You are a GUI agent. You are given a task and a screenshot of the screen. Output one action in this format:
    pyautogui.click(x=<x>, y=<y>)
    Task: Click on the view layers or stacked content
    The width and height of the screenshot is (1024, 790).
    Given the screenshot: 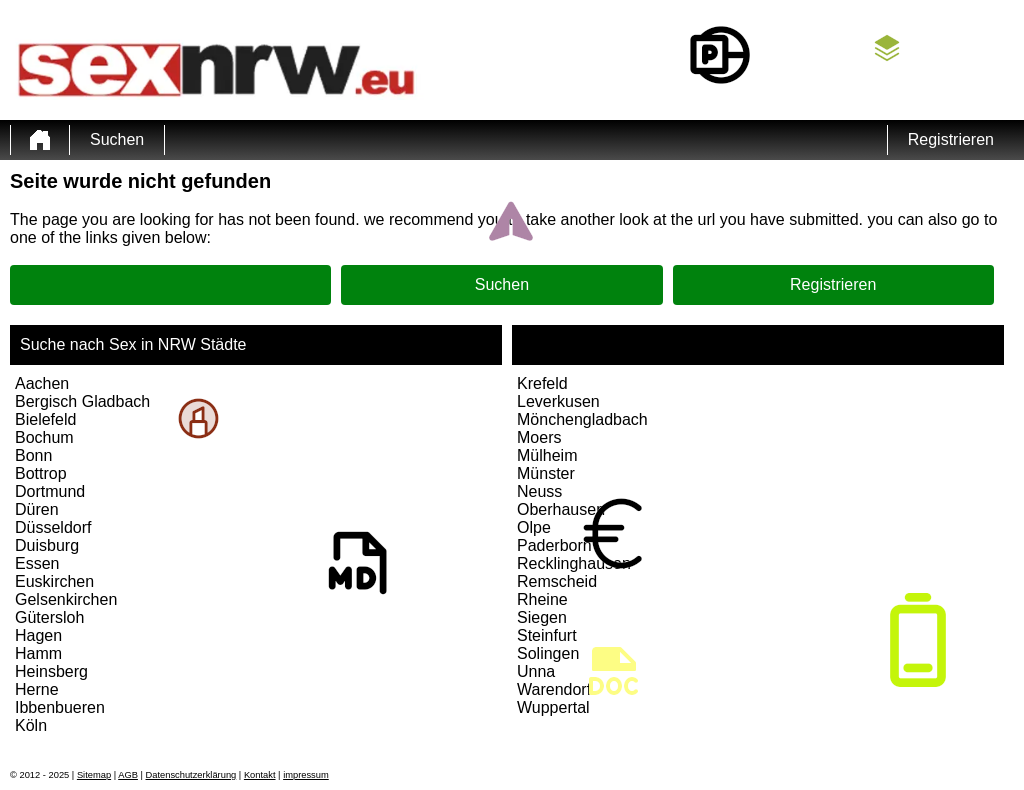 What is the action you would take?
    pyautogui.click(x=887, y=48)
    